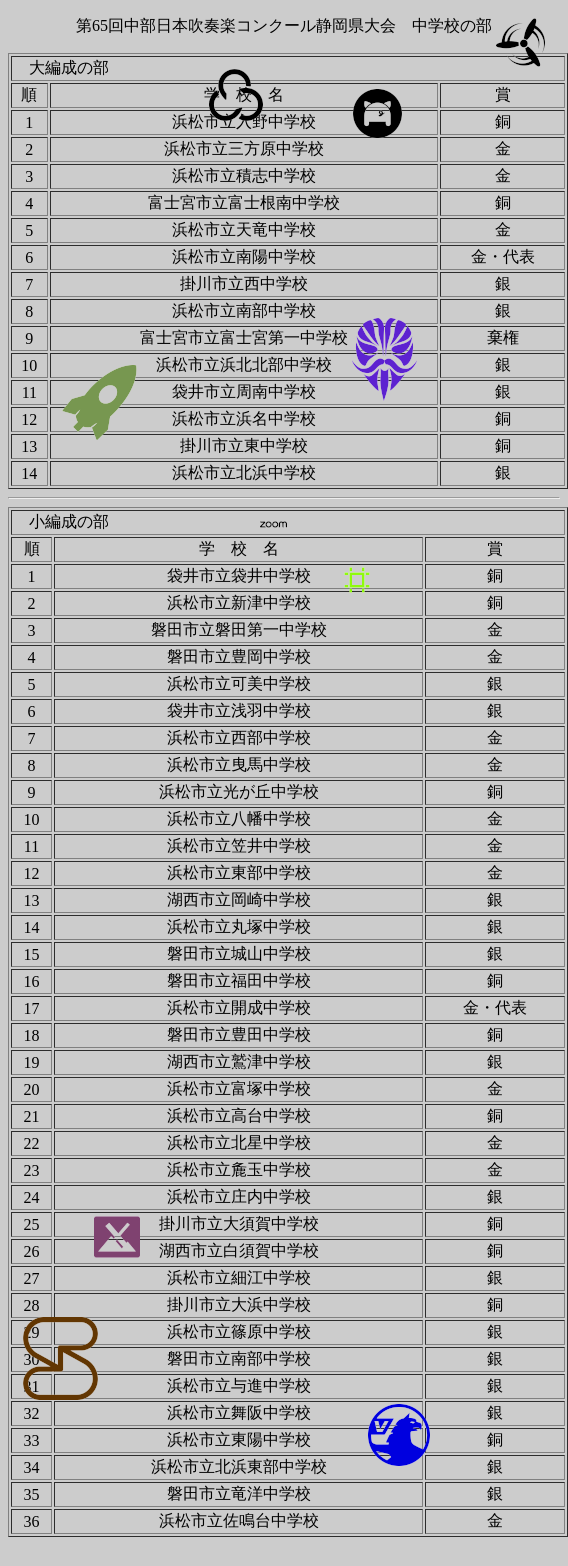 The height and width of the screenshot is (1566, 568). I want to click on open Session messaging app, so click(60, 1358).